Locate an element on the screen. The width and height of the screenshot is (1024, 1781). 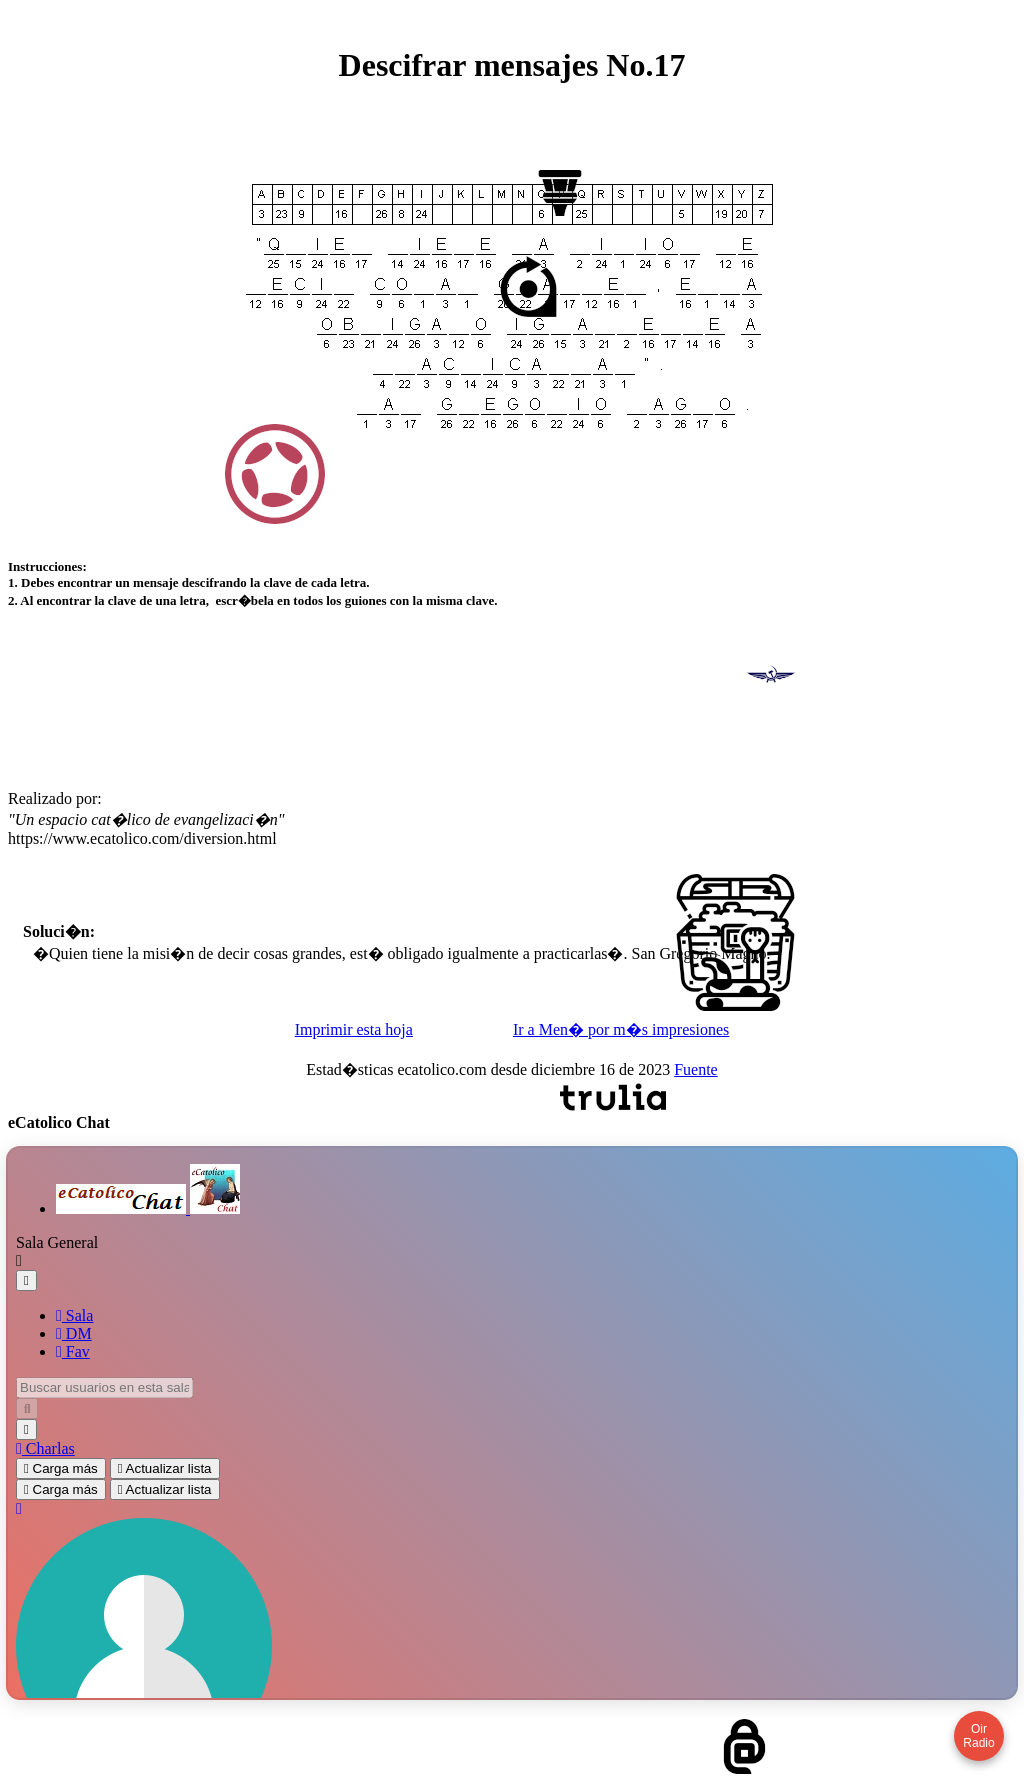
tower git client app logo is located at coordinates (560, 193).